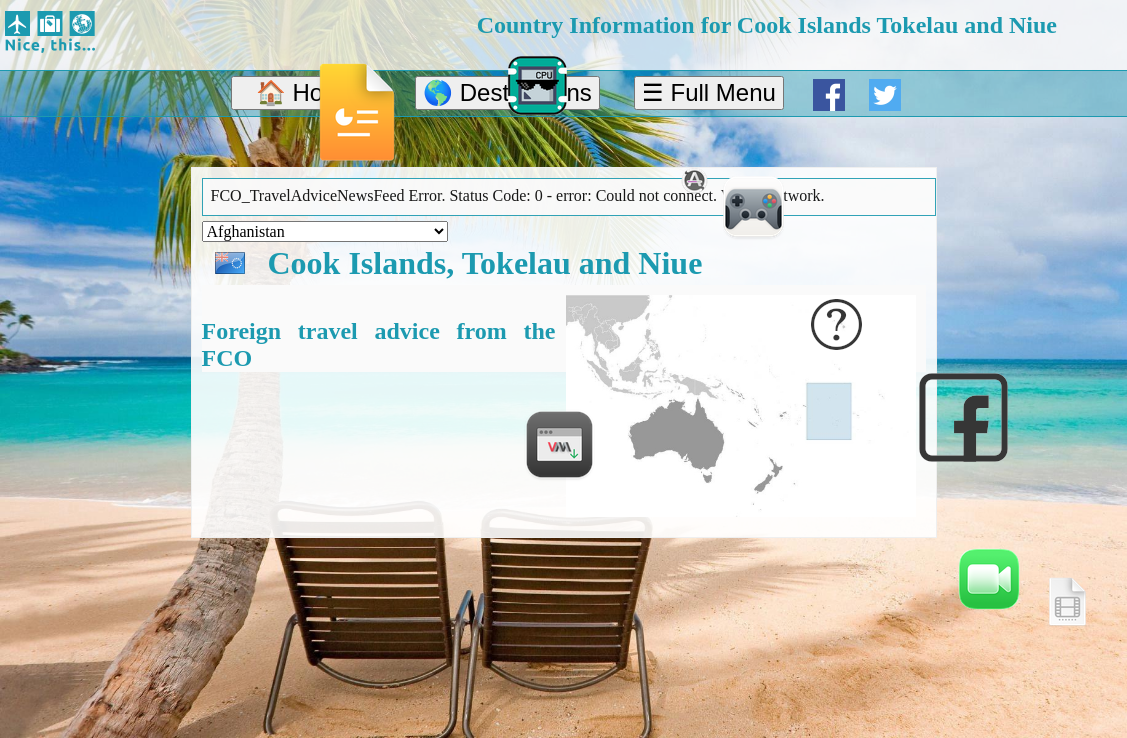 The width and height of the screenshot is (1127, 738). I want to click on game controller input device settings, so click(753, 206).